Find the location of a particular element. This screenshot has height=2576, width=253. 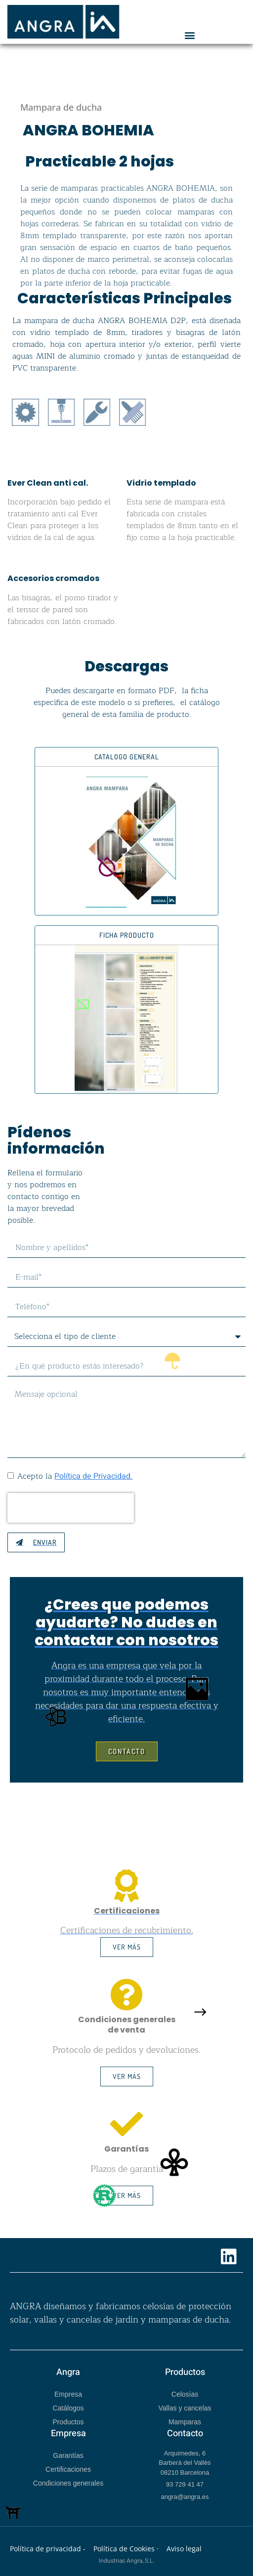

react-bootstrap framework logo is located at coordinates (56, 1717).